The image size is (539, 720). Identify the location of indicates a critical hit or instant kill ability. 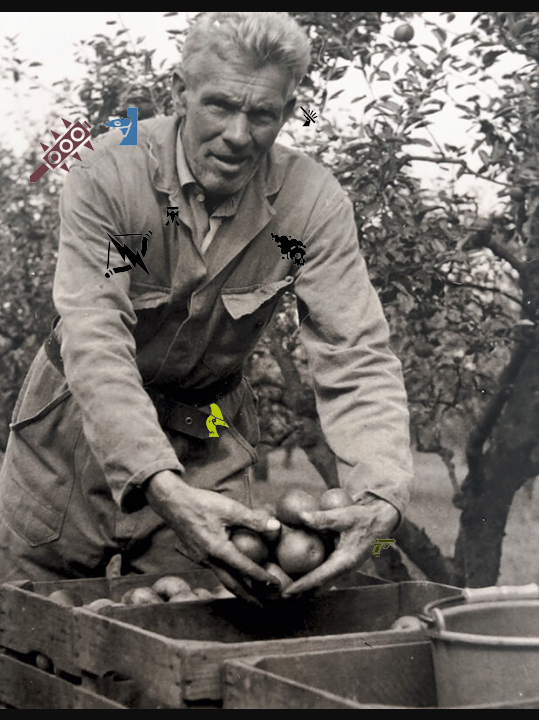
(288, 250).